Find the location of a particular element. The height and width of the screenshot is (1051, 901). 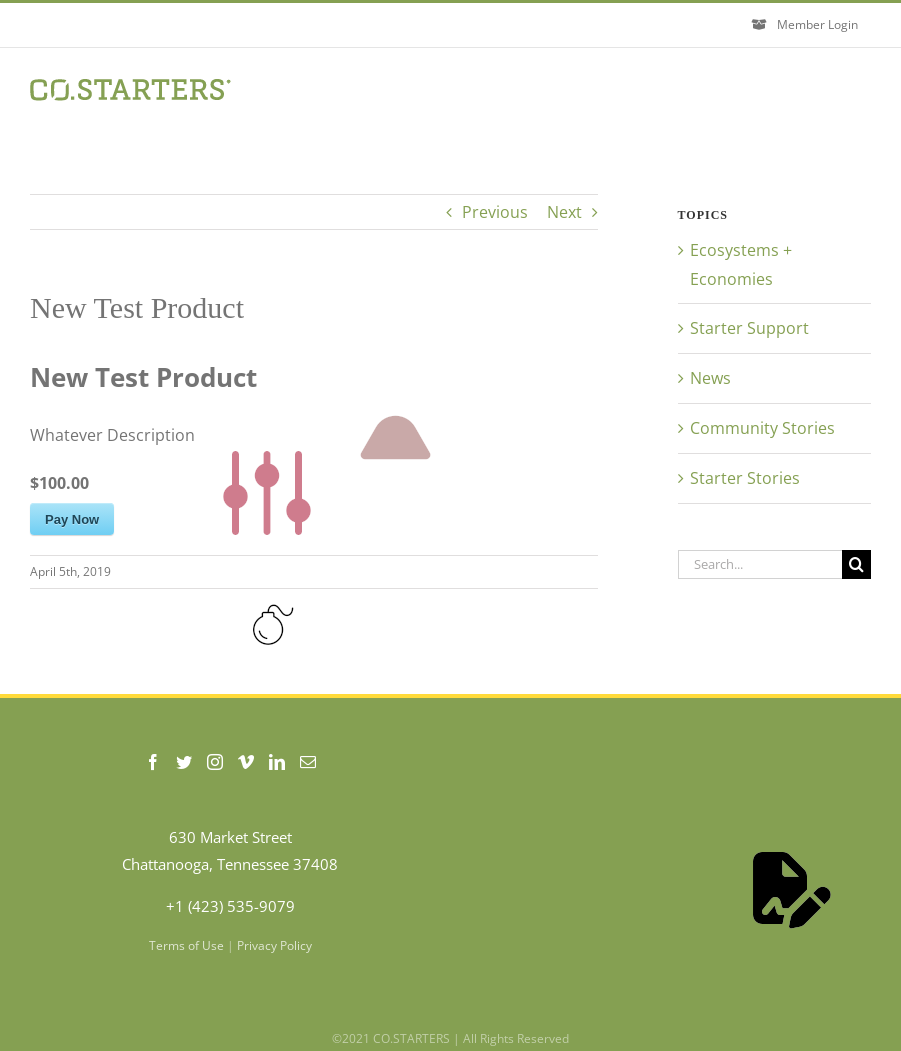

indicates a destructive or irreversible action is located at coordinates (271, 624).